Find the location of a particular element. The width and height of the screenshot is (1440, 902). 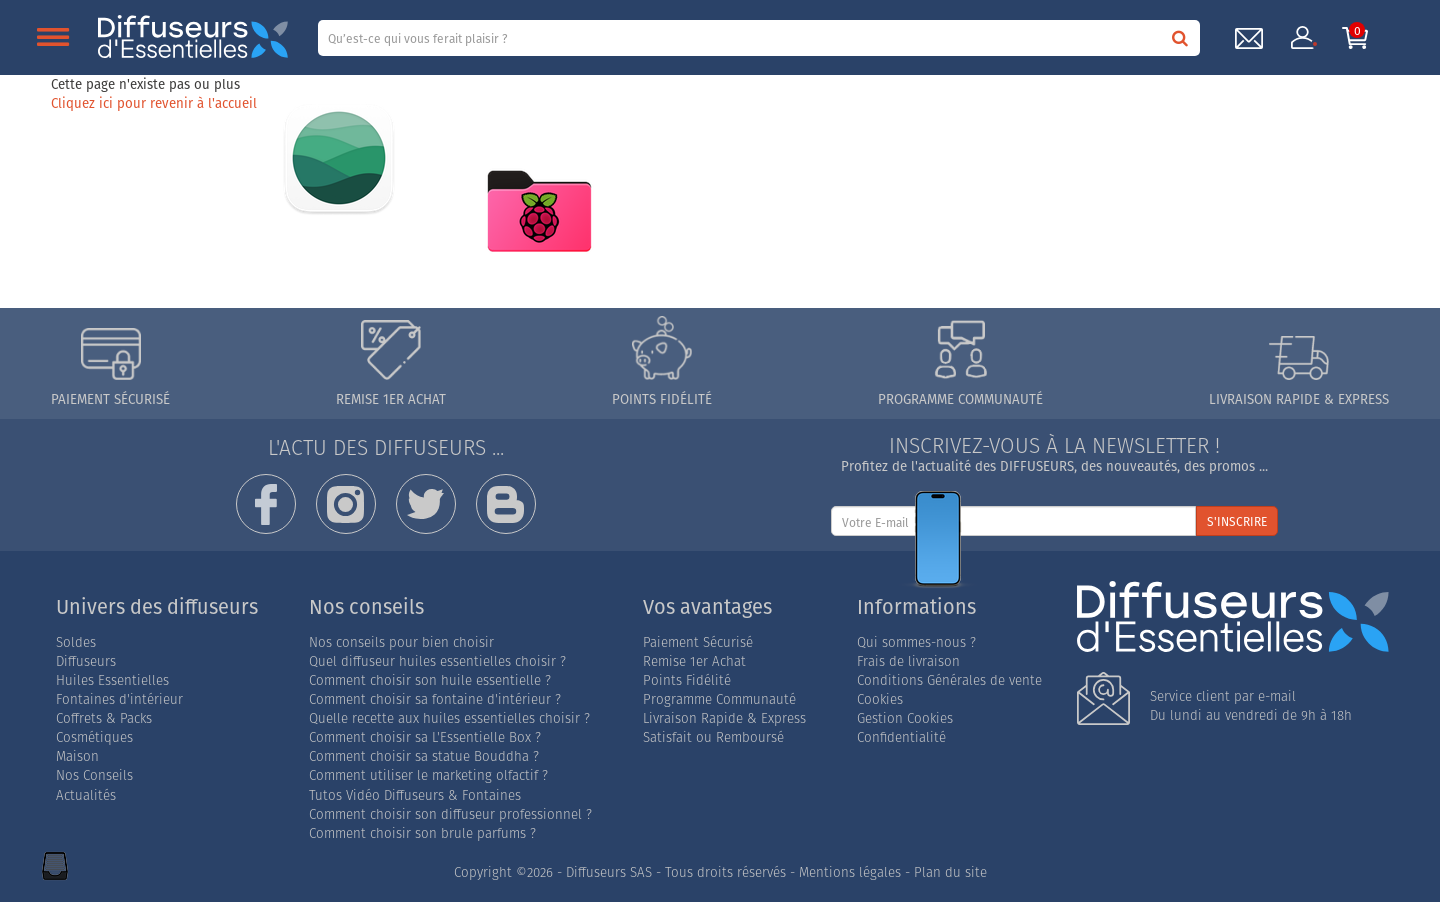

open raspberry pi project files is located at coordinates (539, 214).